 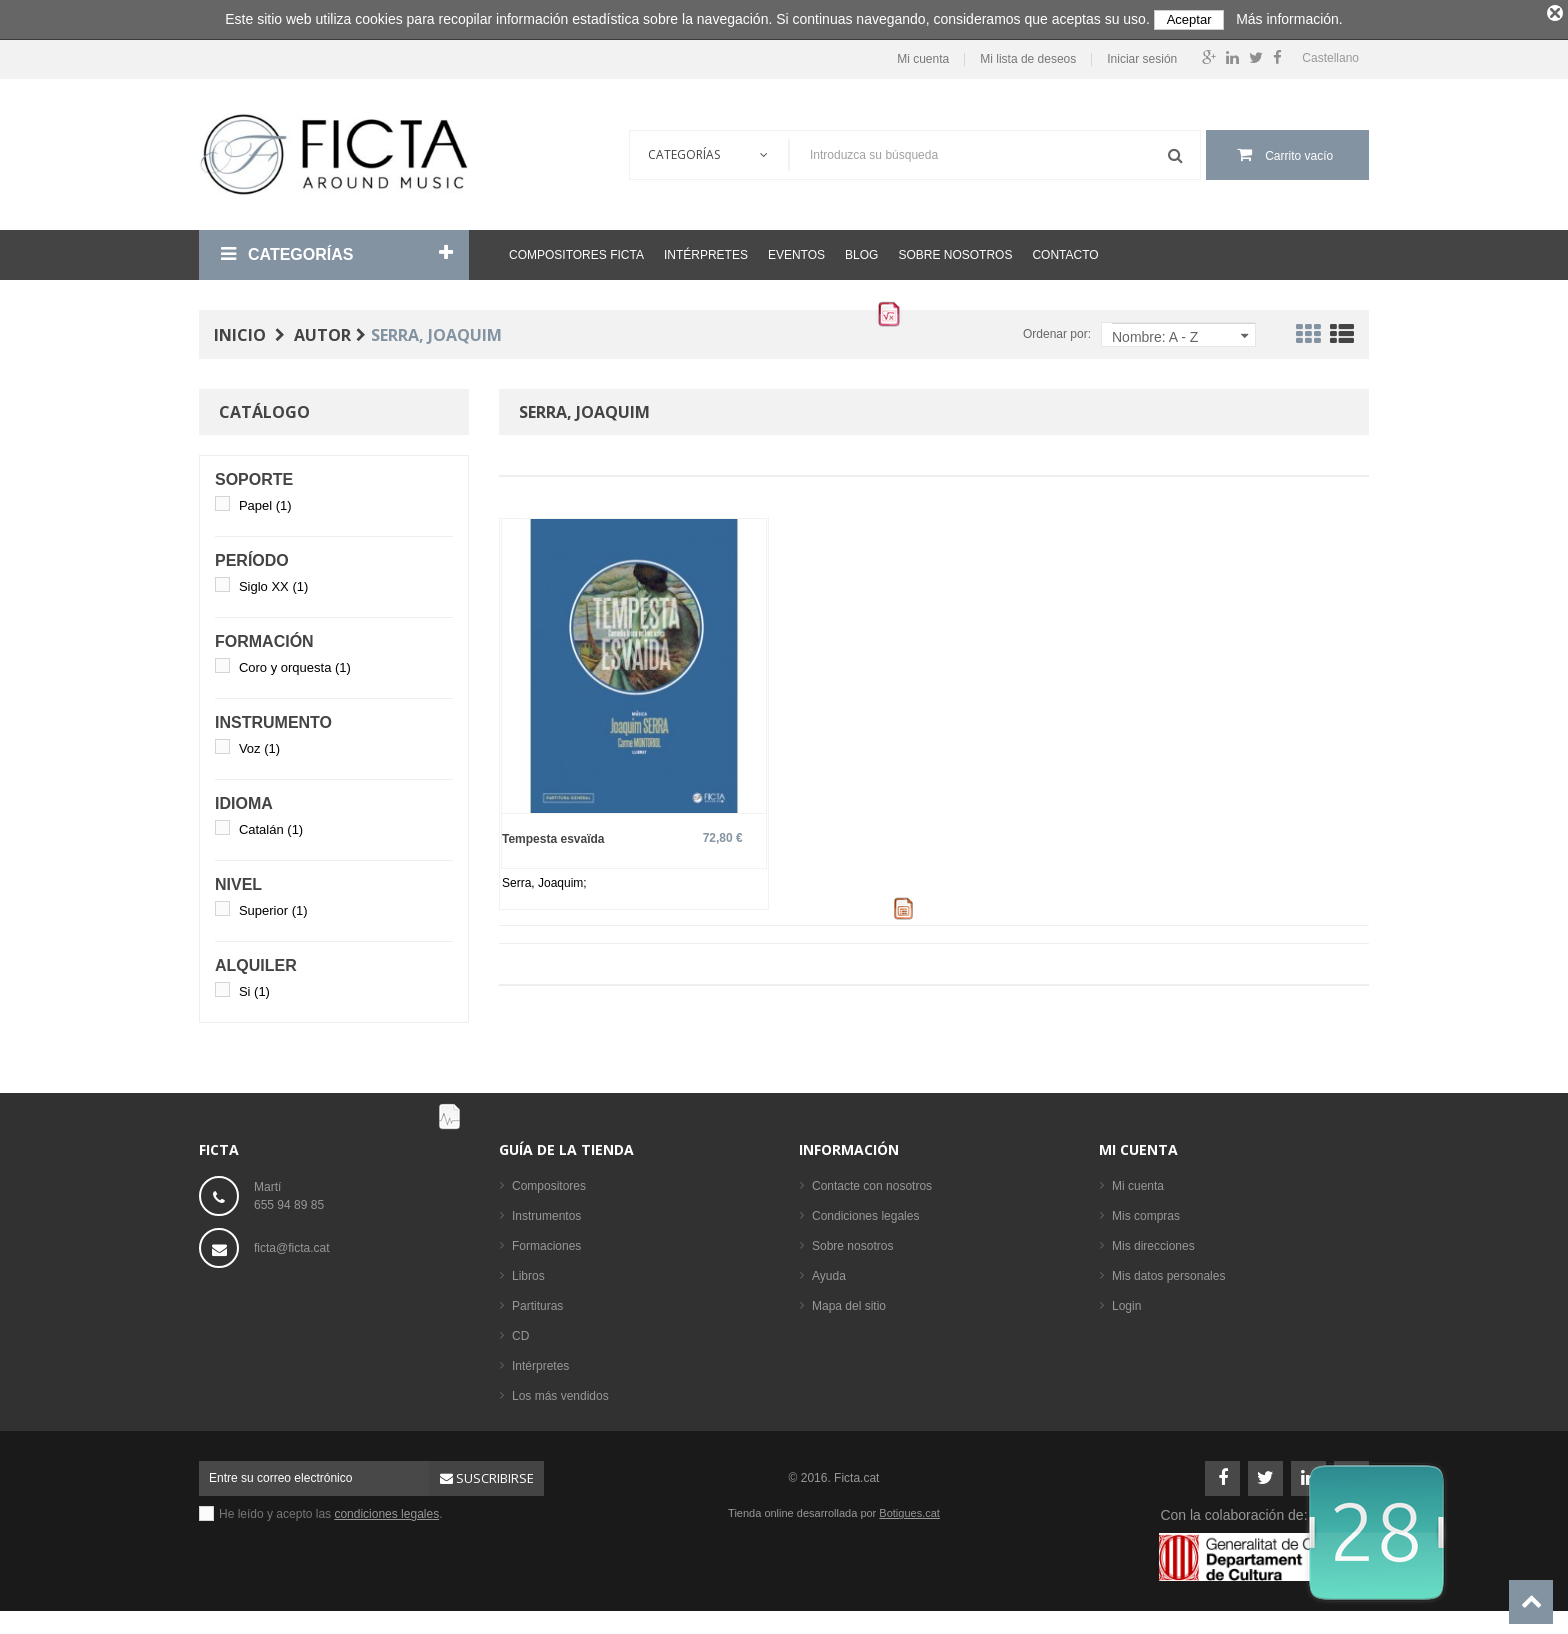 I want to click on view system log file, so click(x=449, y=1116).